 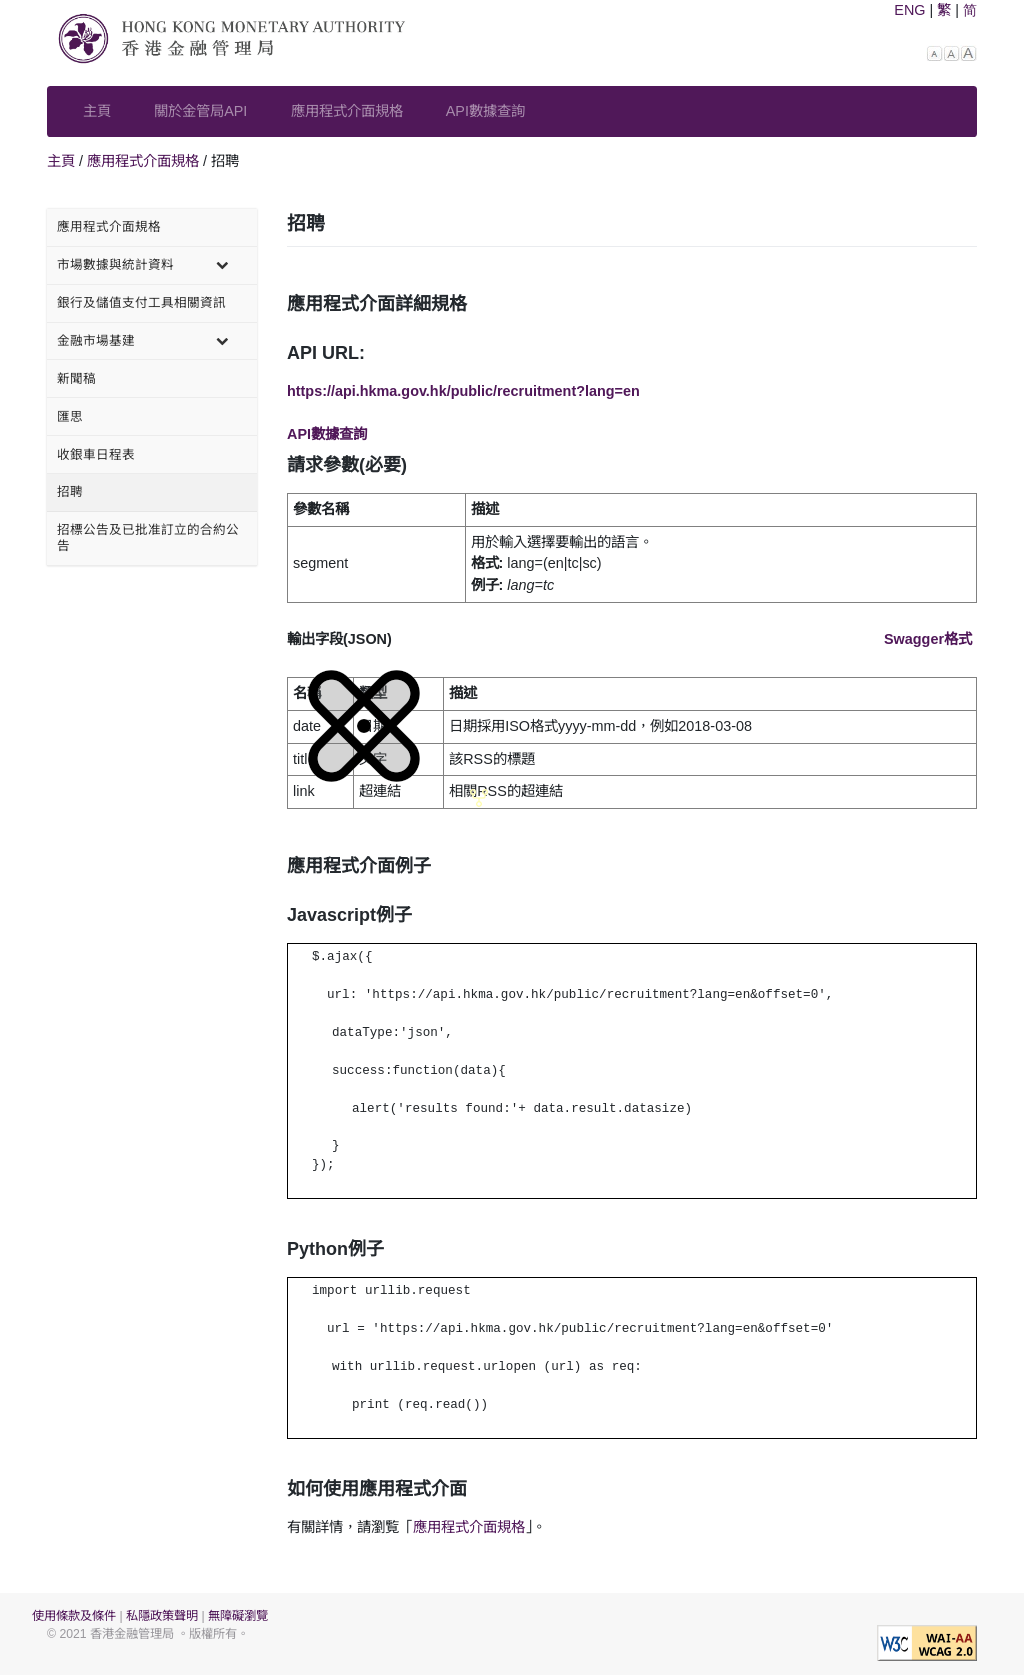 I want to click on fork a repository, so click(x=479, y=798).